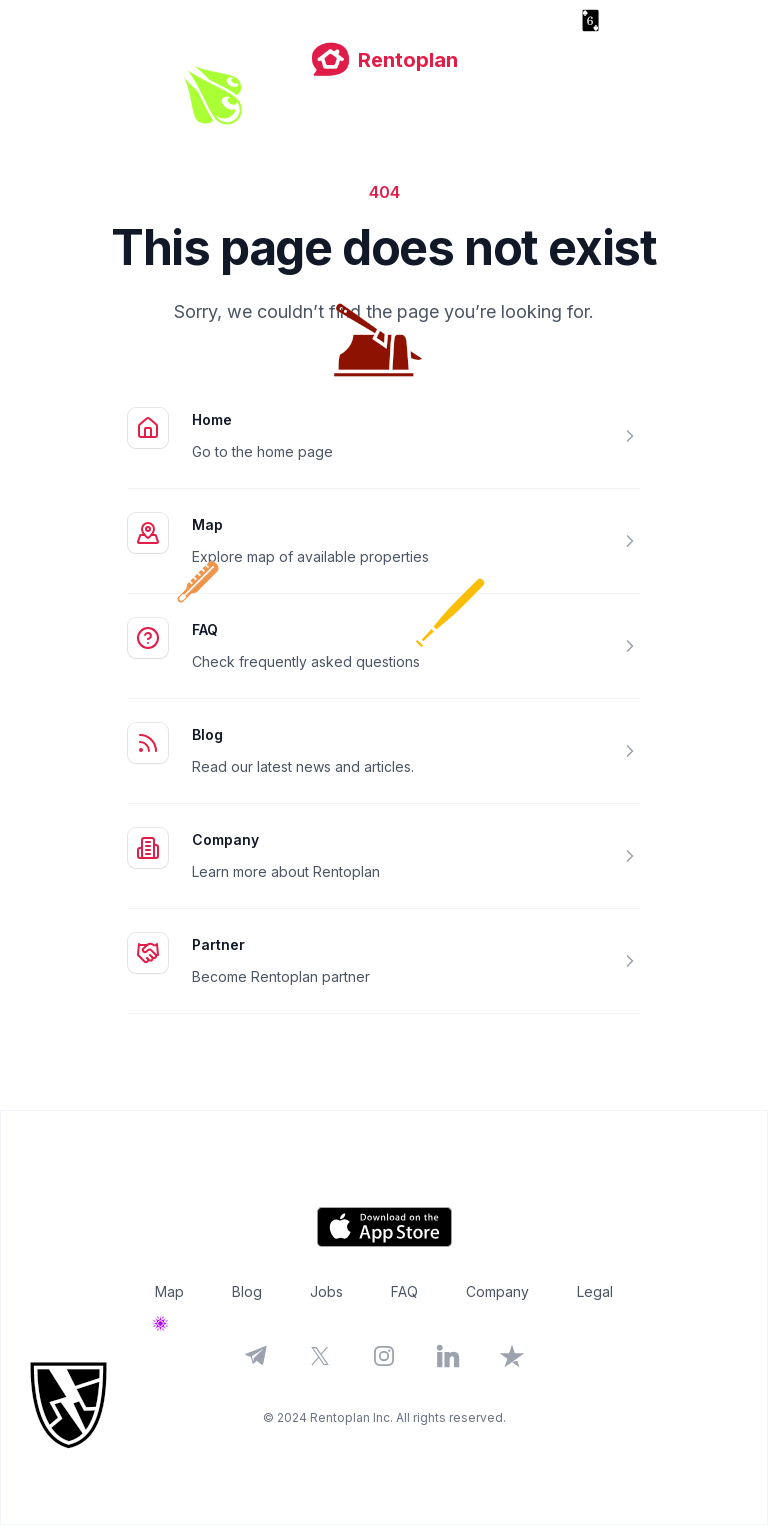 This screenshot has width=768, height=1525. I want to click on access baseball or batting-related content, so click(449, 613).